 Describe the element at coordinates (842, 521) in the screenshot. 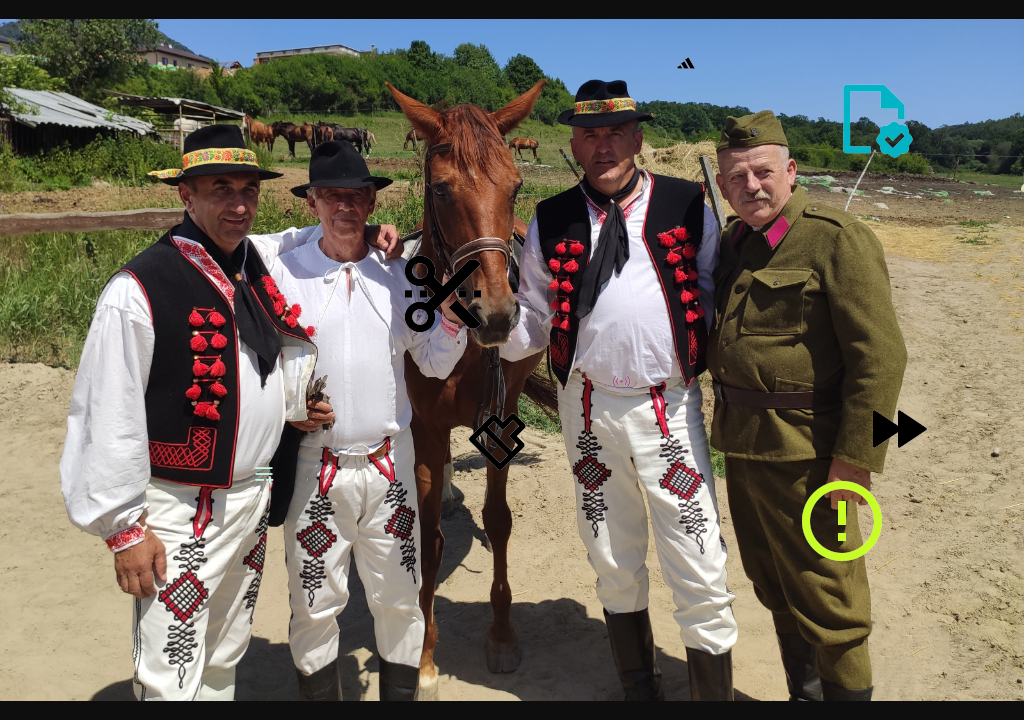

I see `indicates a warning or error state` at that location.